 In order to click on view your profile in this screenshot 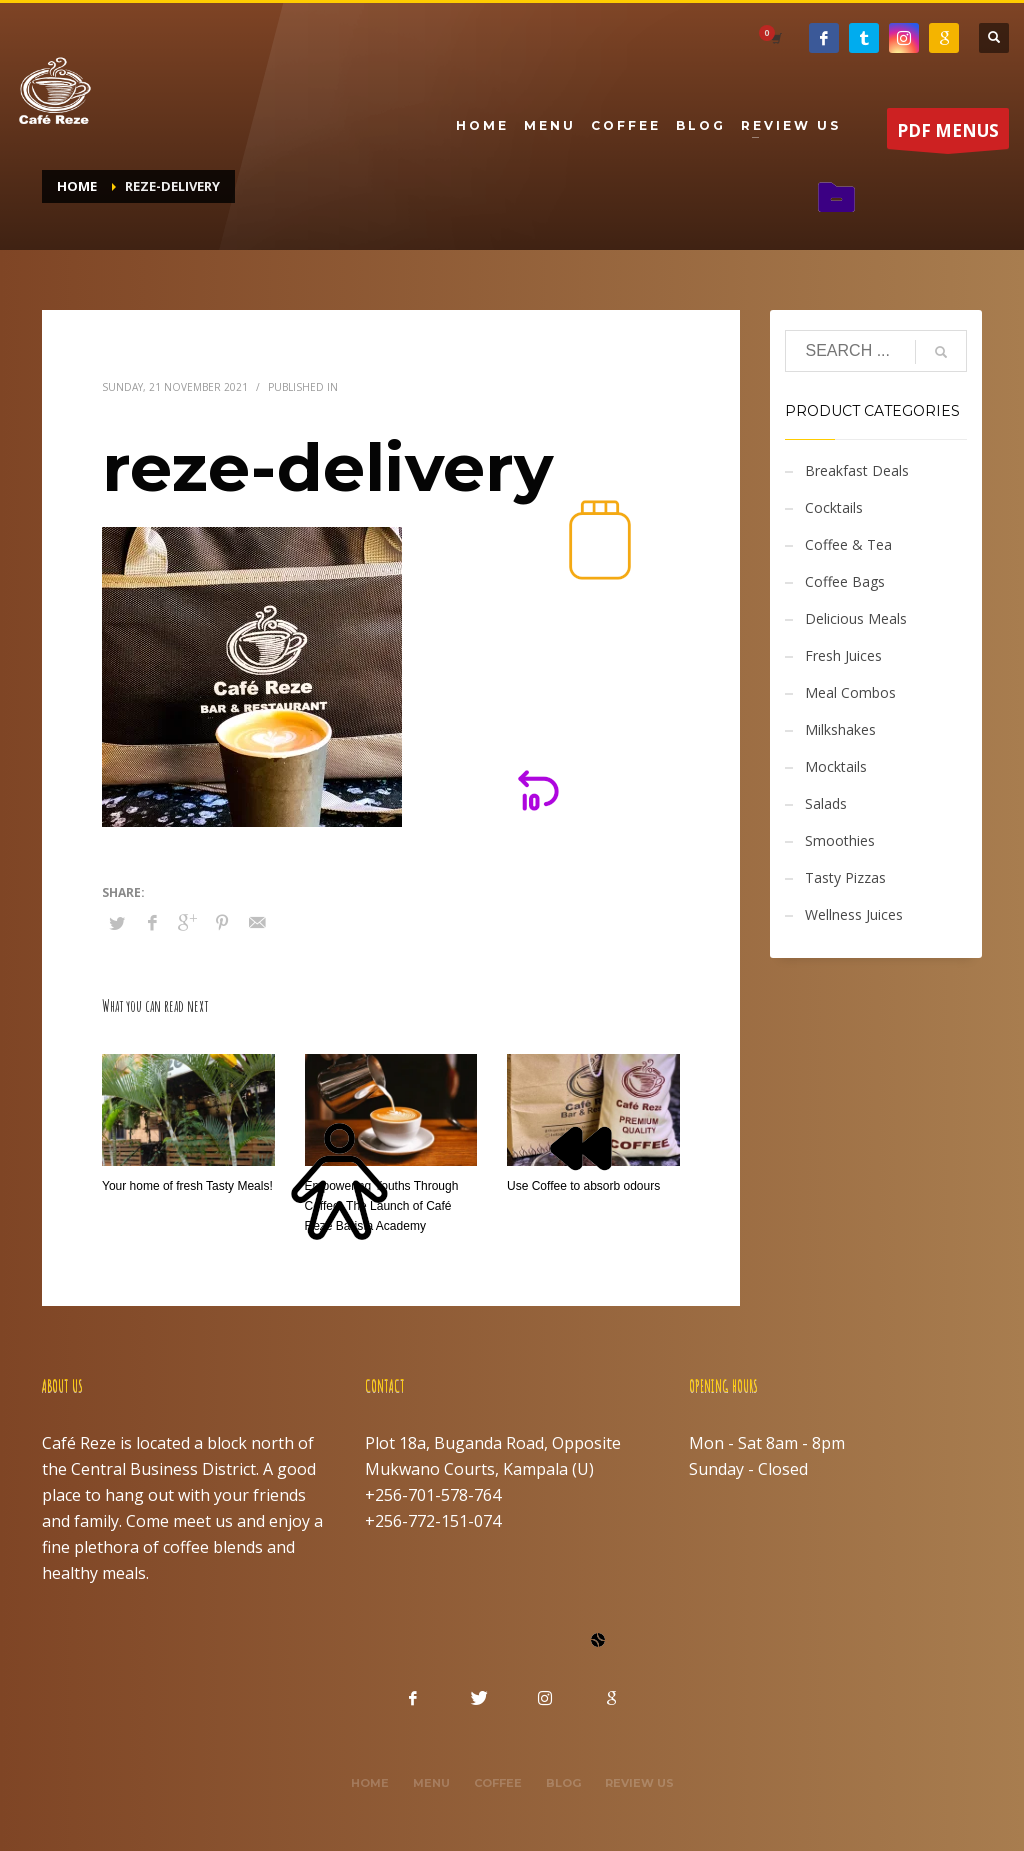, I will do `click(339, 1183)`.